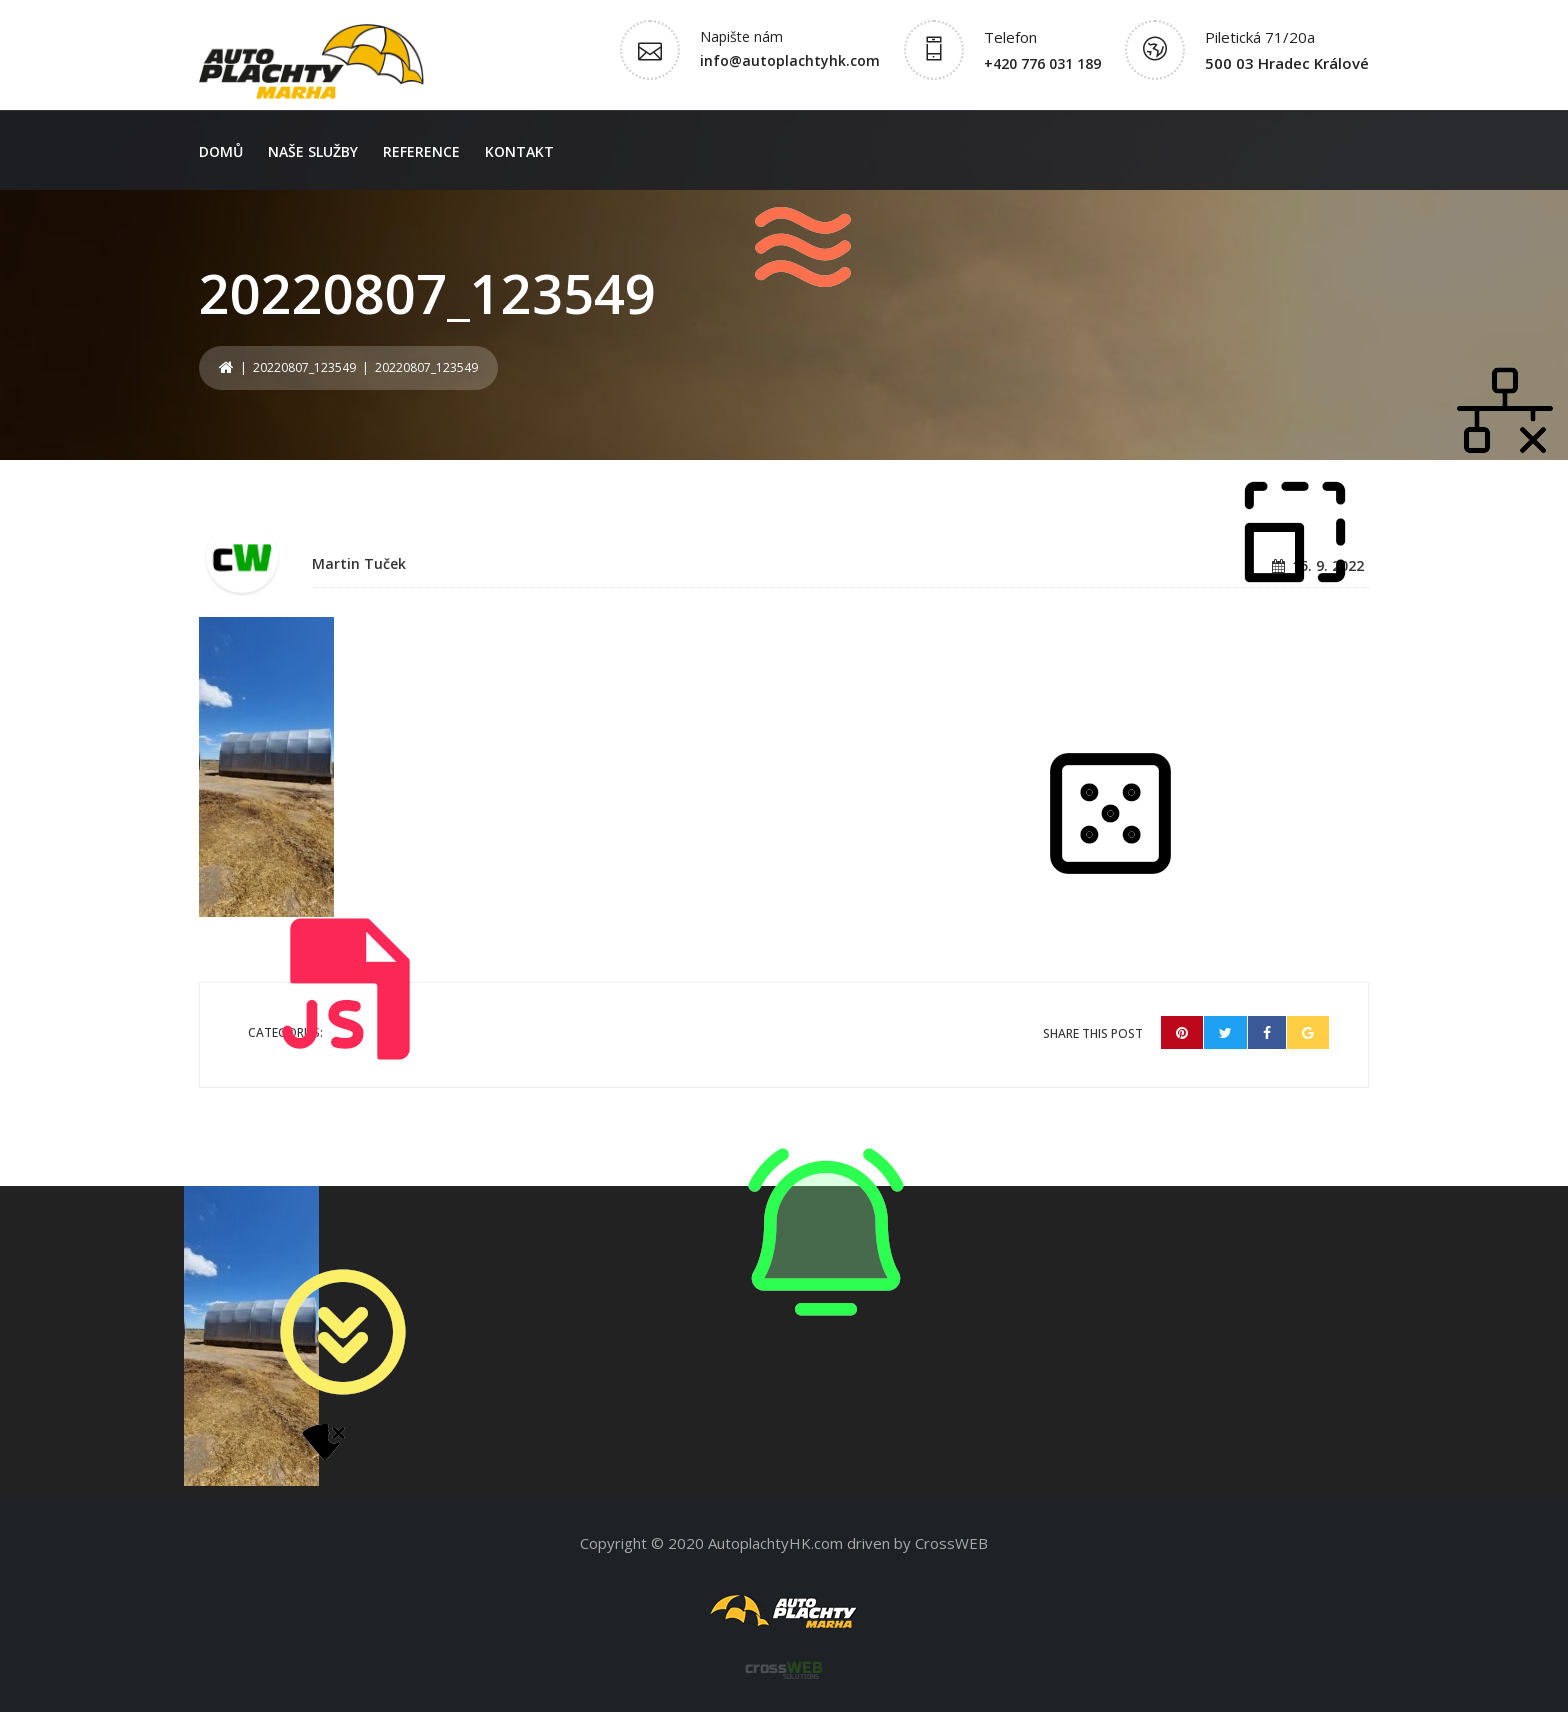 The width and height of the screenshot is (1568, 1712). What do you see at coordinates (343, 1332) in the screenshot?
I see `scroll down or view more content` at bounding box center [343, 1332].